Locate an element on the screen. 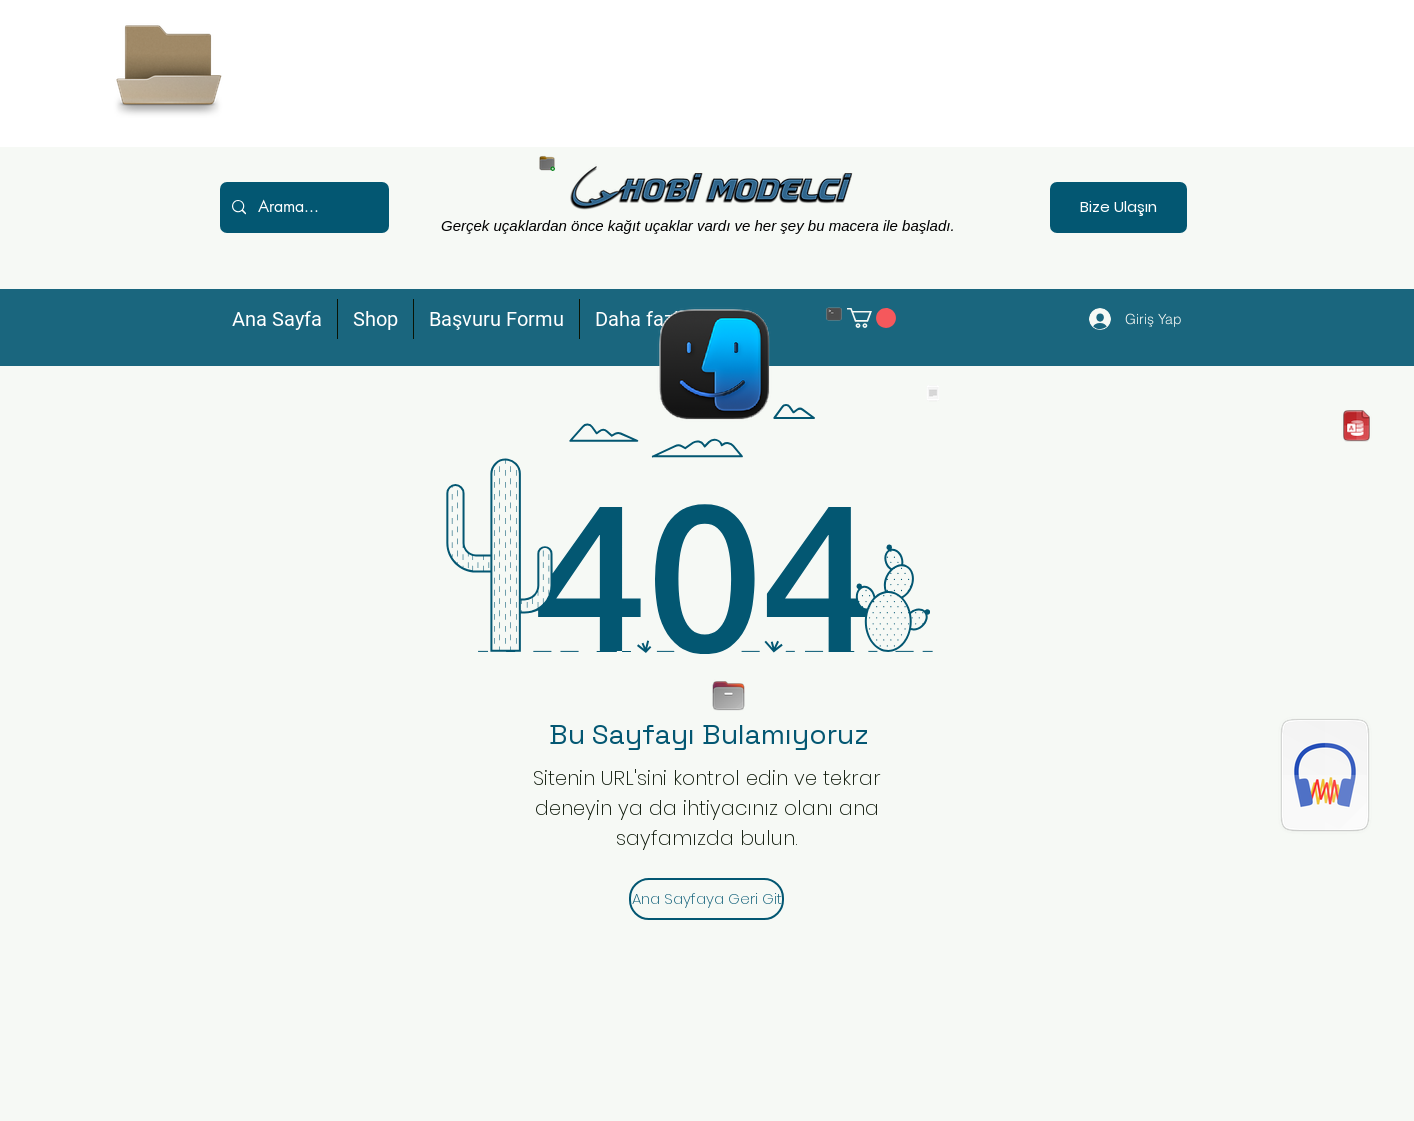 The height and width of the screenshot is (1121, 1414). open the terminal application is located at coordinates (834, 314).